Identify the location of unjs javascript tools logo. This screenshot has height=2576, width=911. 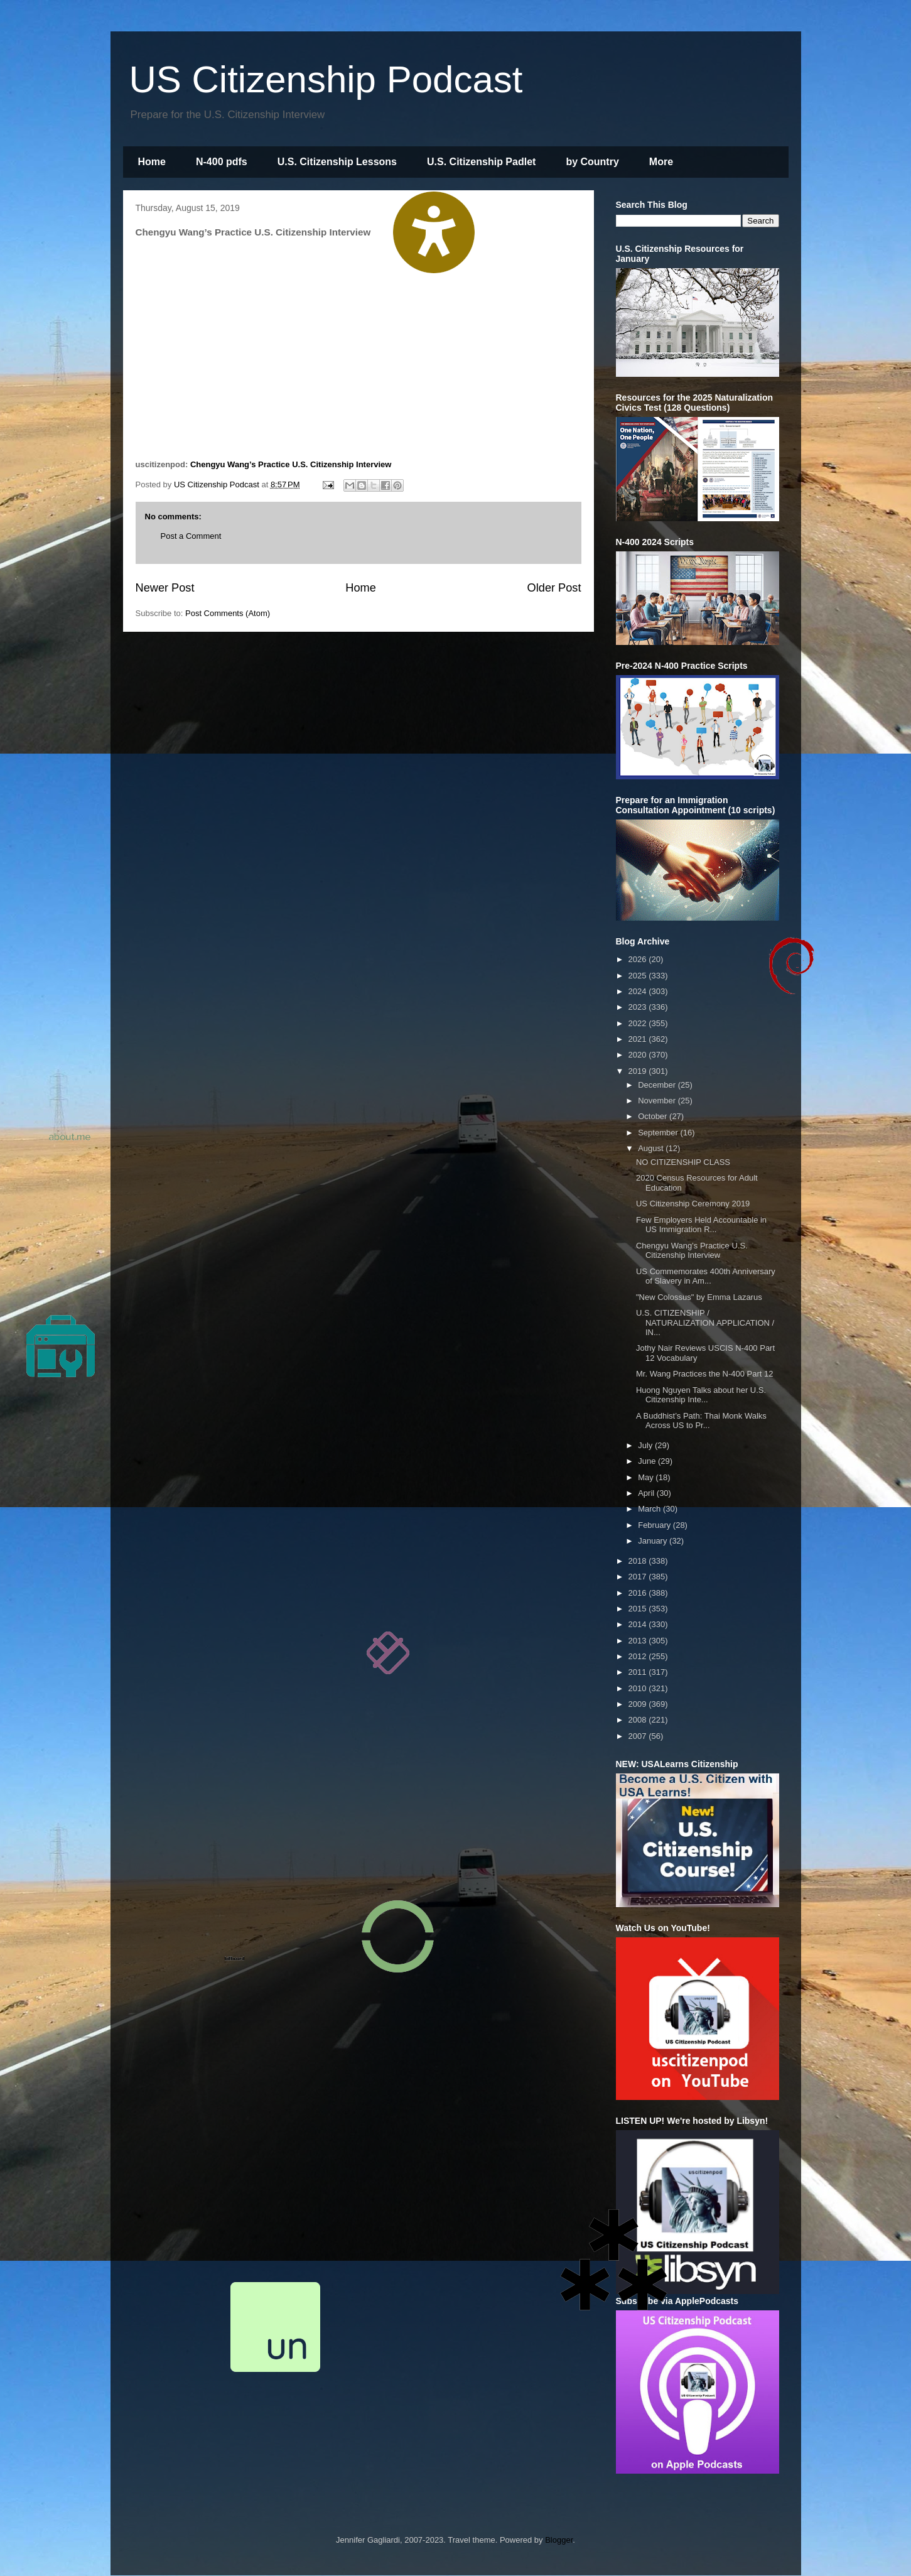
(275, 2327).